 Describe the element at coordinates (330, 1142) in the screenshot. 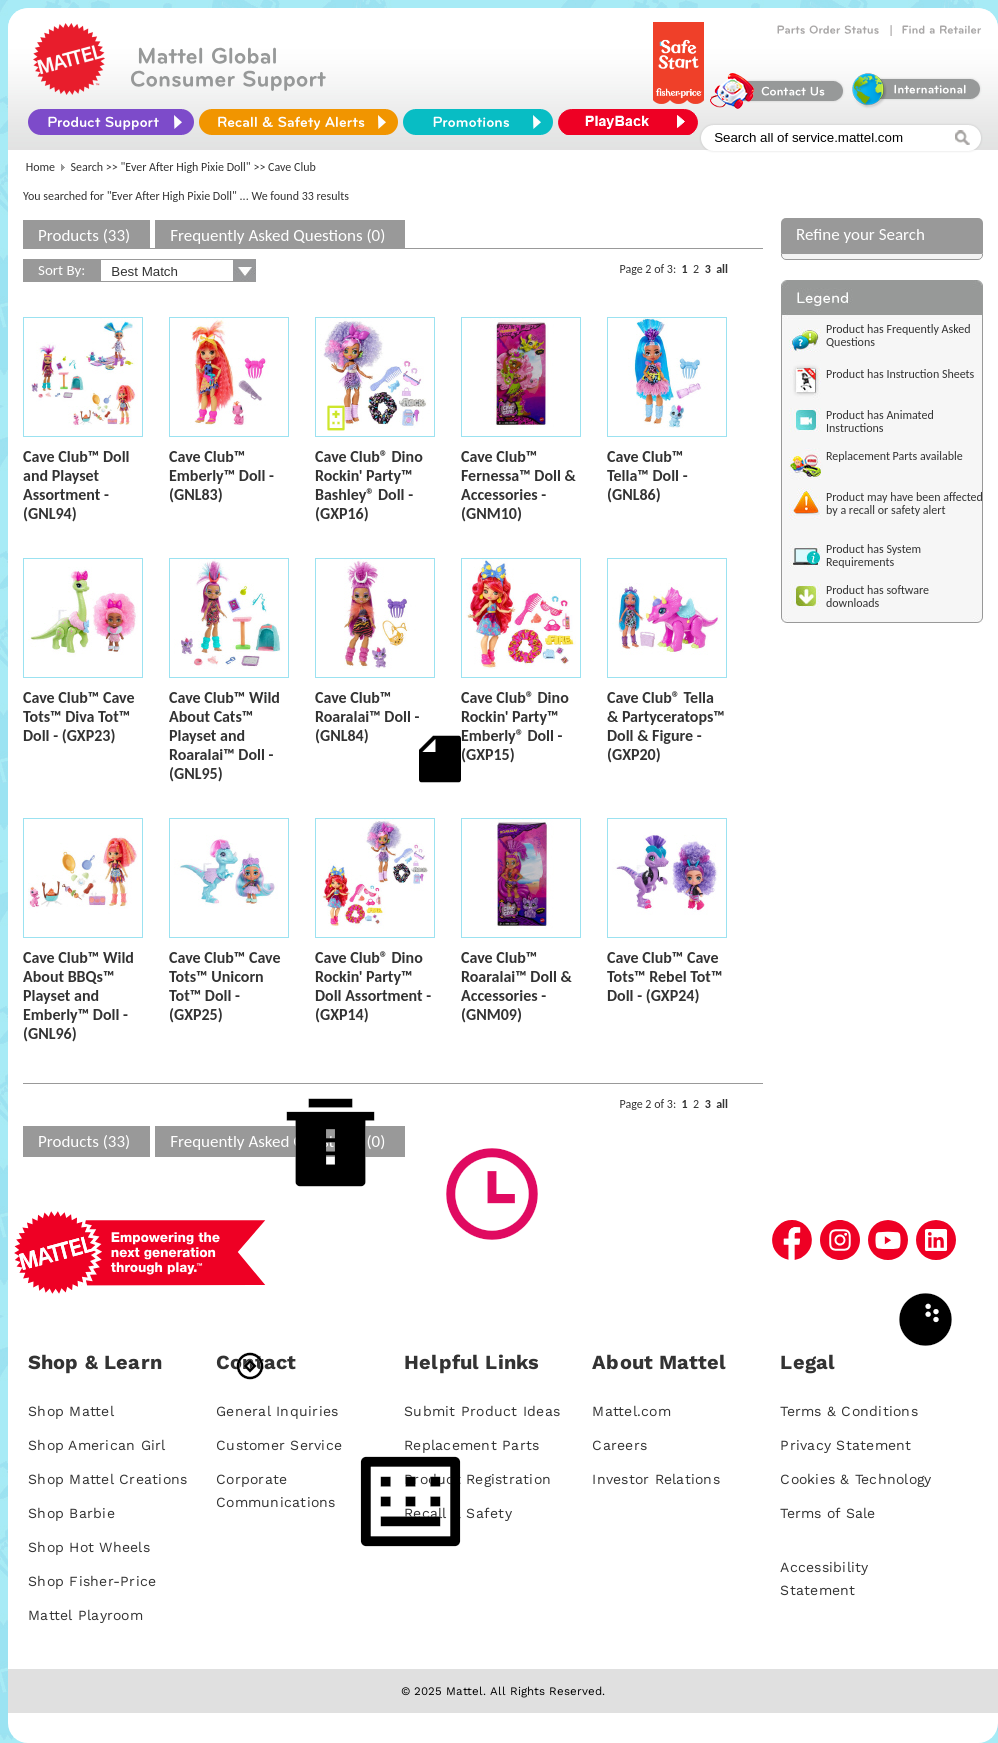

I see `delete selected item` at that location.